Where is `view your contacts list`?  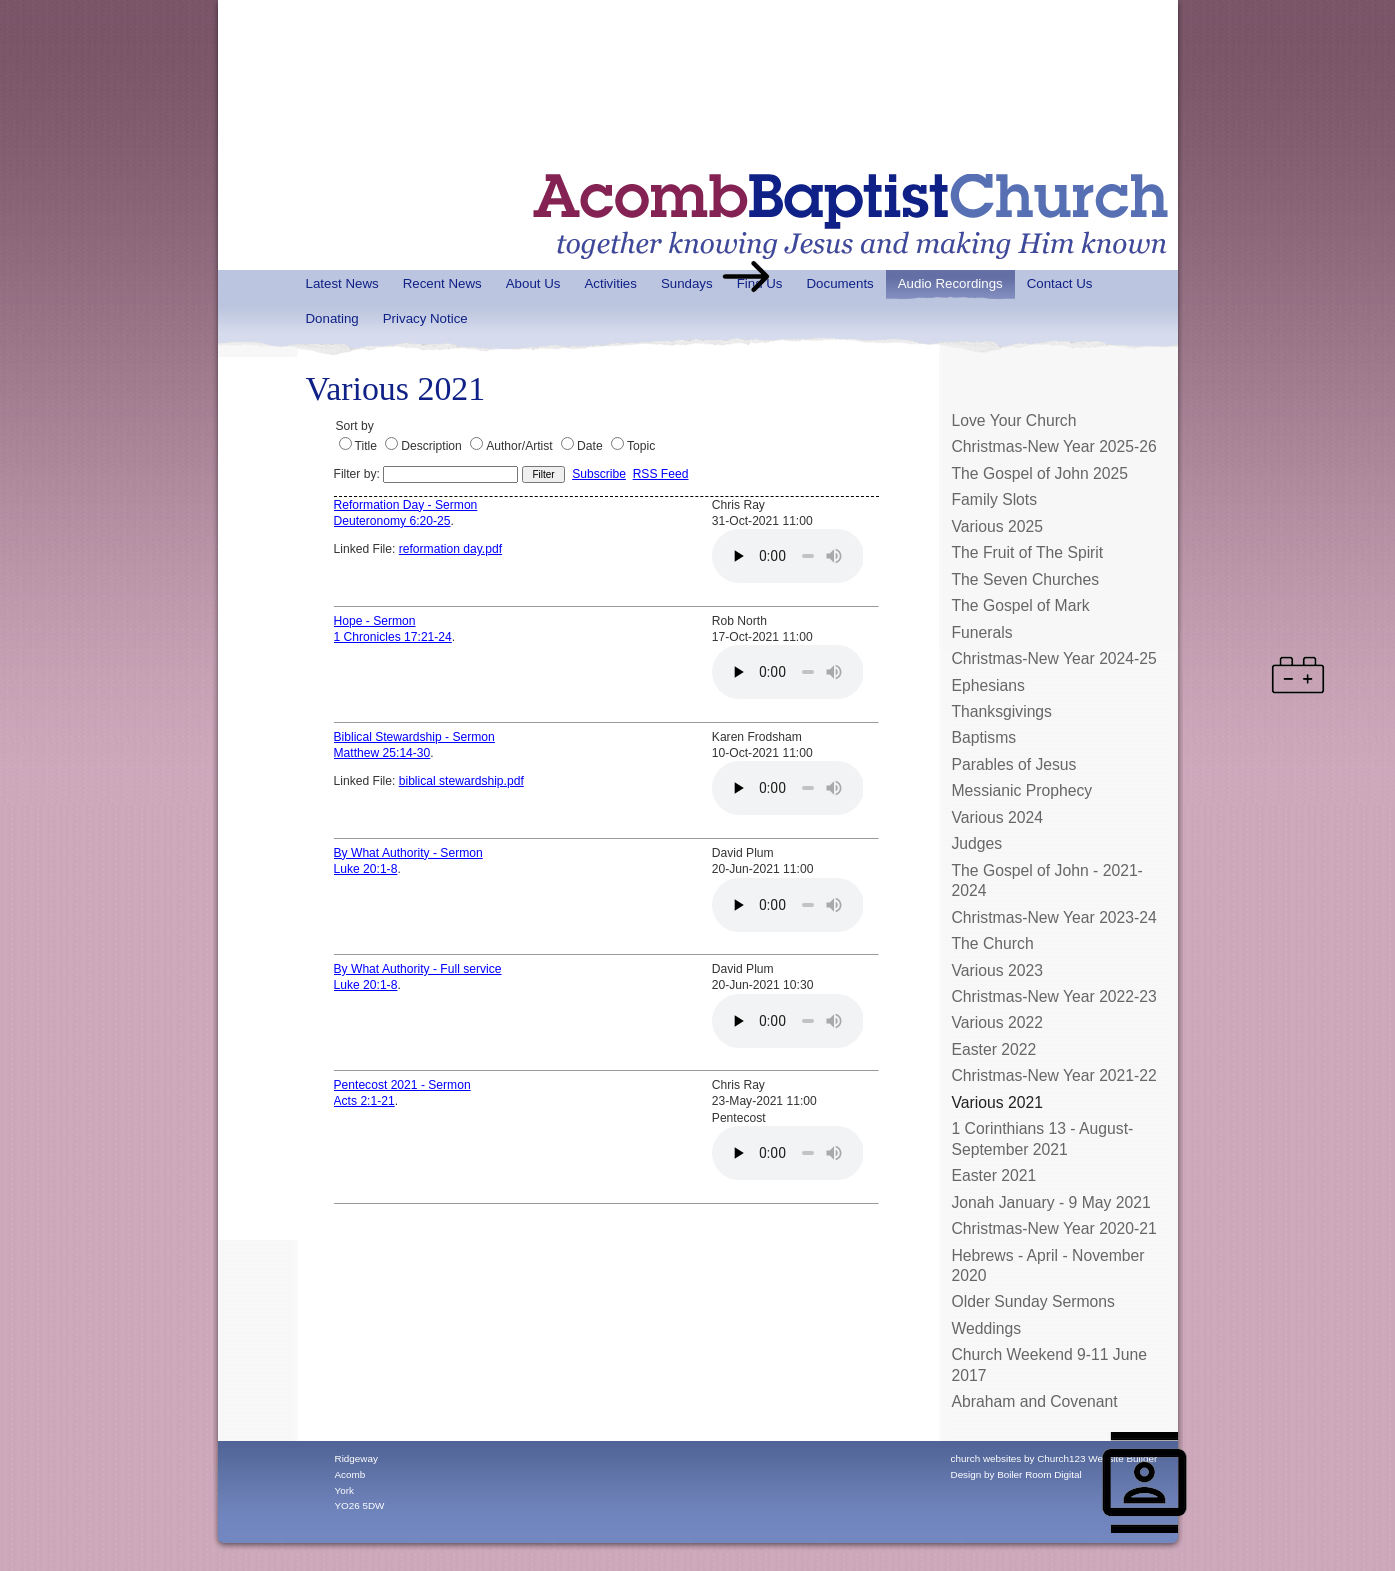
view your contacts list is located at coordinates (1144, 1482).